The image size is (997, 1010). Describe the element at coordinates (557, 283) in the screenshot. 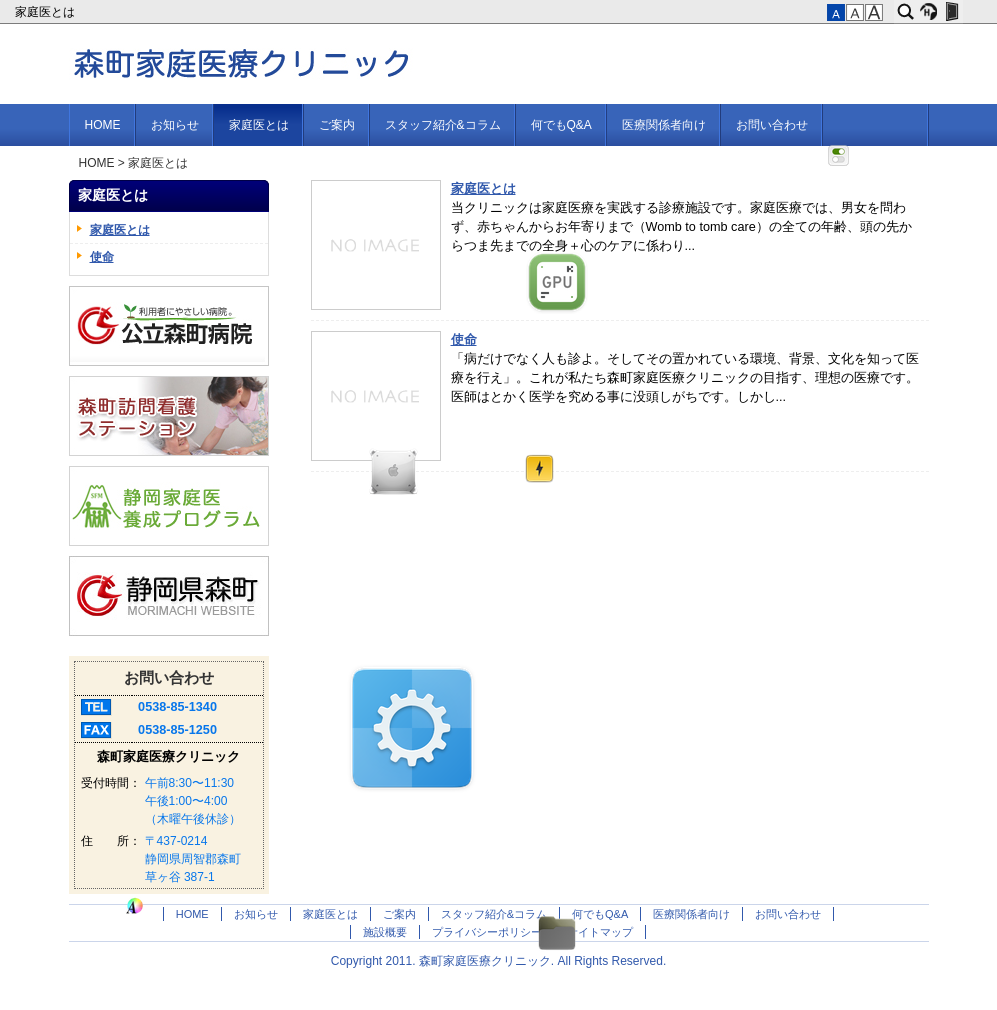

I see `open graphics driver settings` at that location.